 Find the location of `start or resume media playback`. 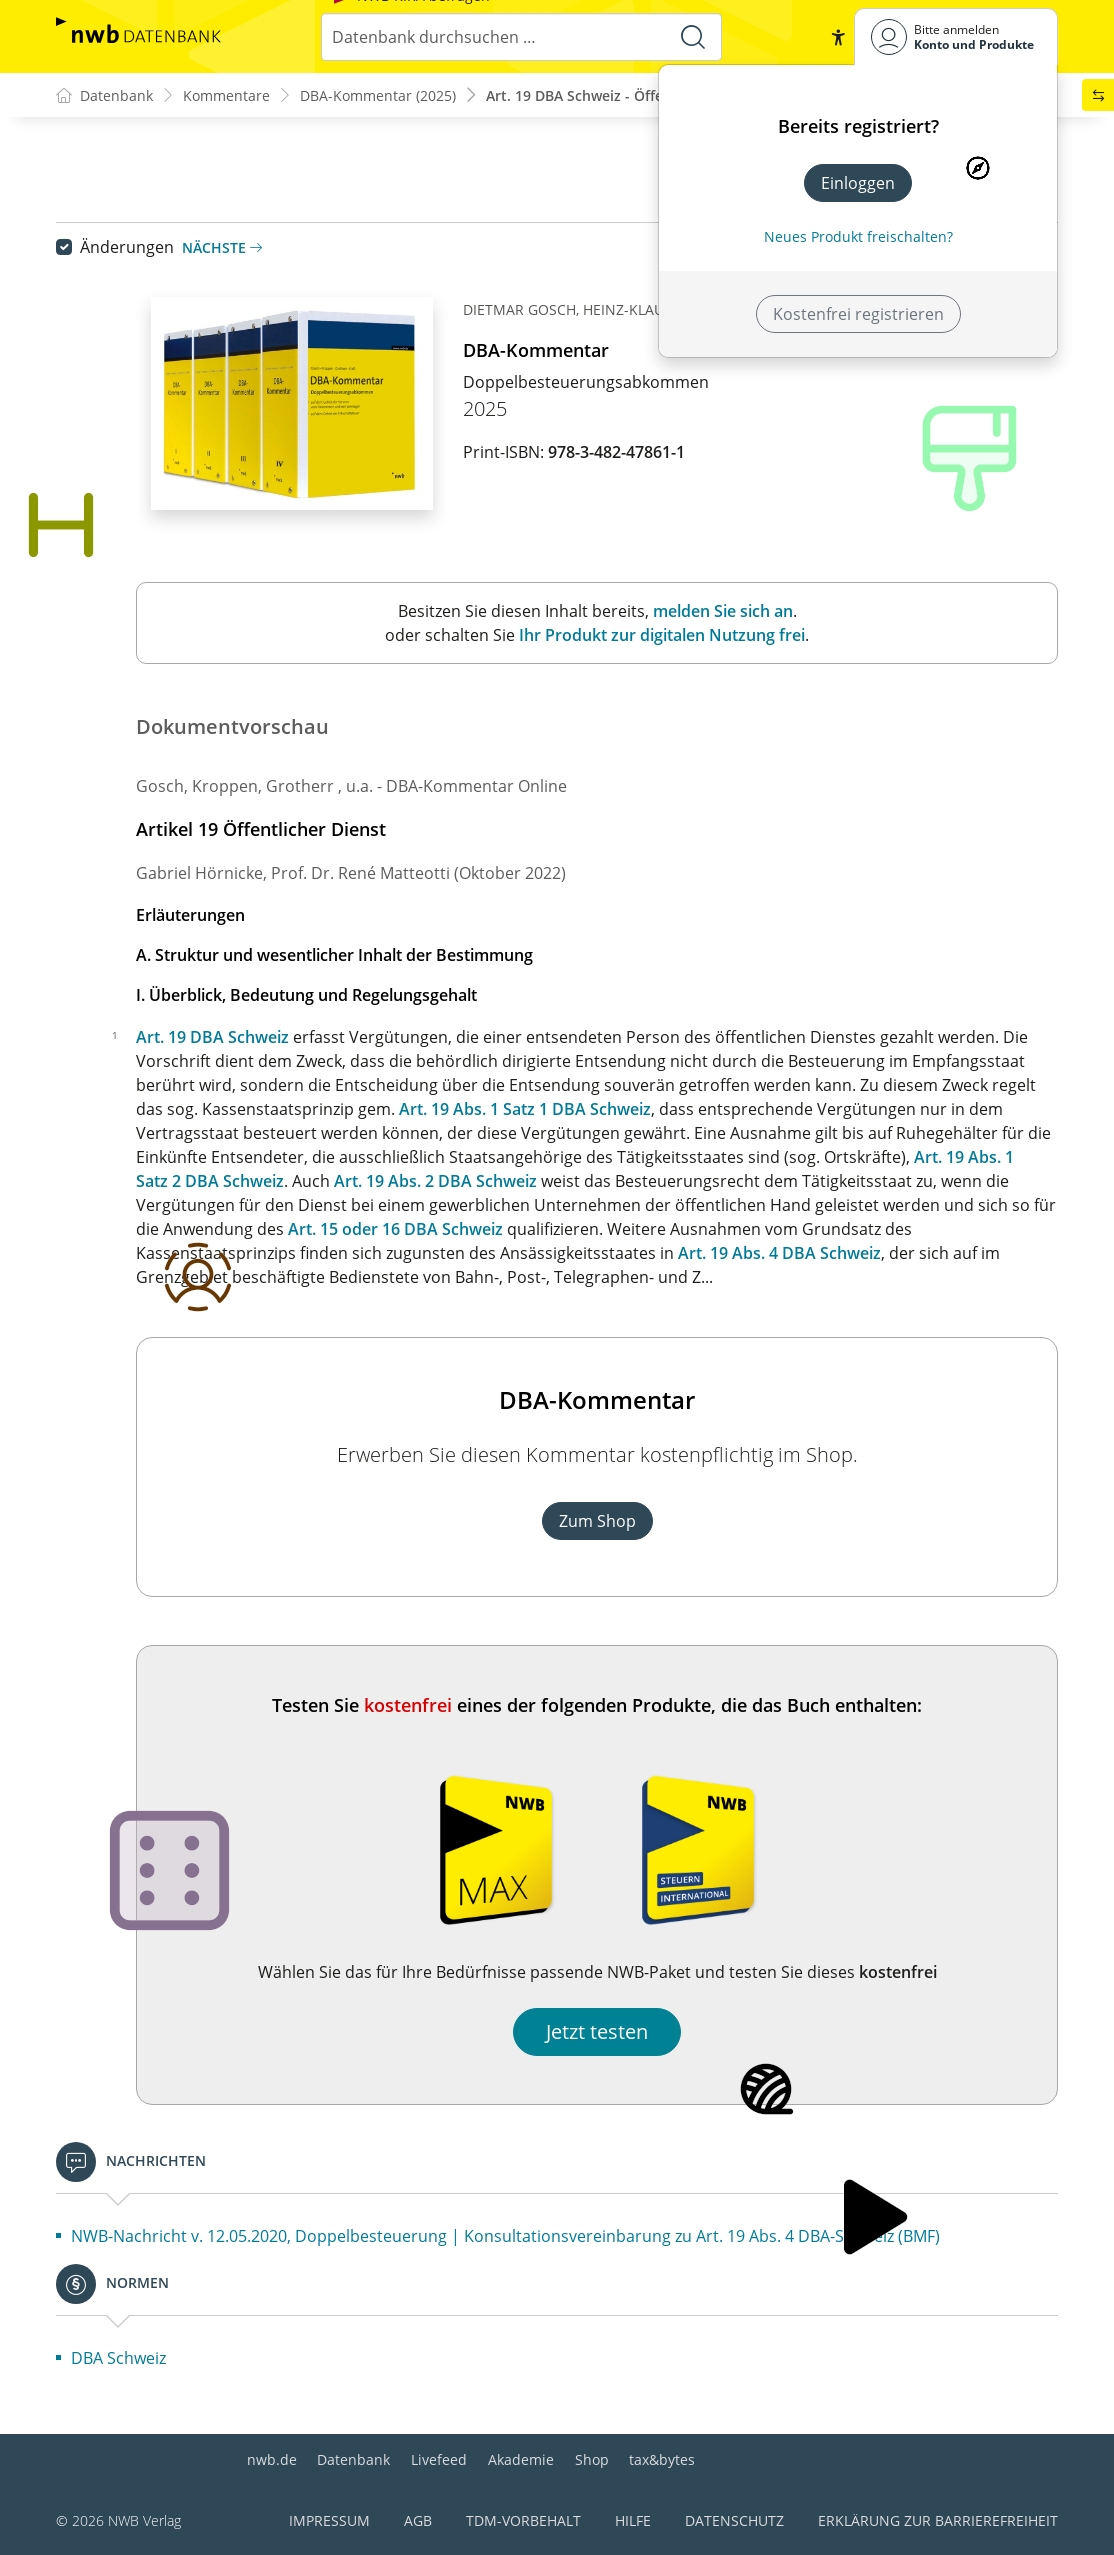

start or resume media playback is located at coordinates (867, 2217).